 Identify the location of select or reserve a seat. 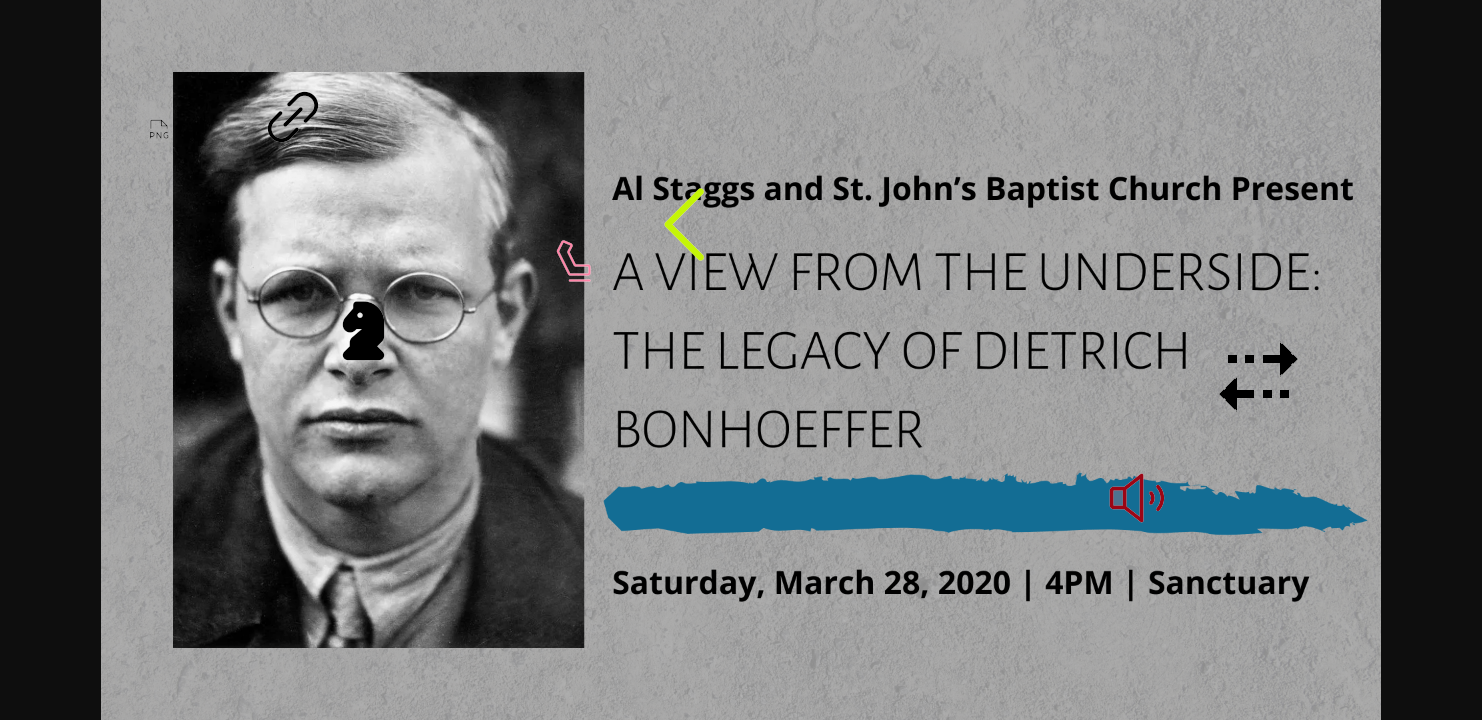
(573, 261).